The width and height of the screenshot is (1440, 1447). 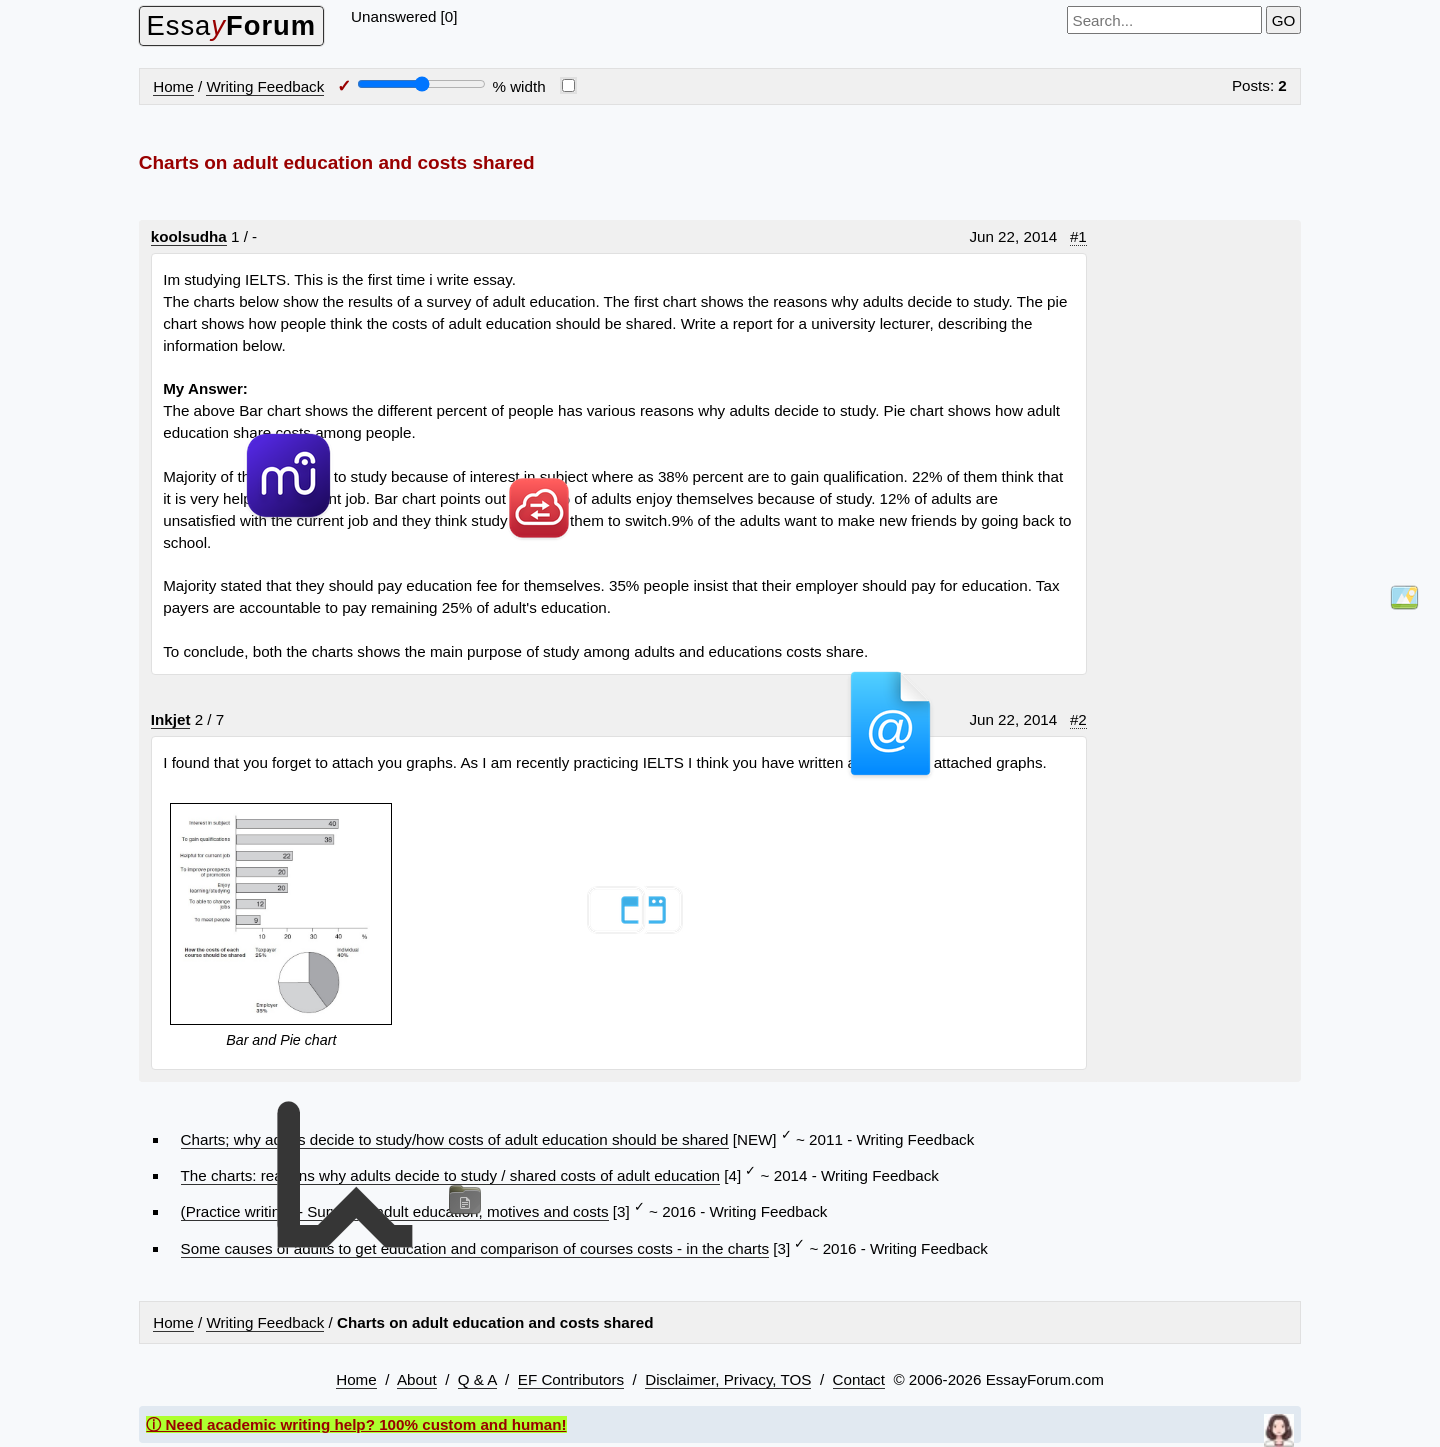 I want to click on launch the nibbles snake game, so click(x=345, y=1180).